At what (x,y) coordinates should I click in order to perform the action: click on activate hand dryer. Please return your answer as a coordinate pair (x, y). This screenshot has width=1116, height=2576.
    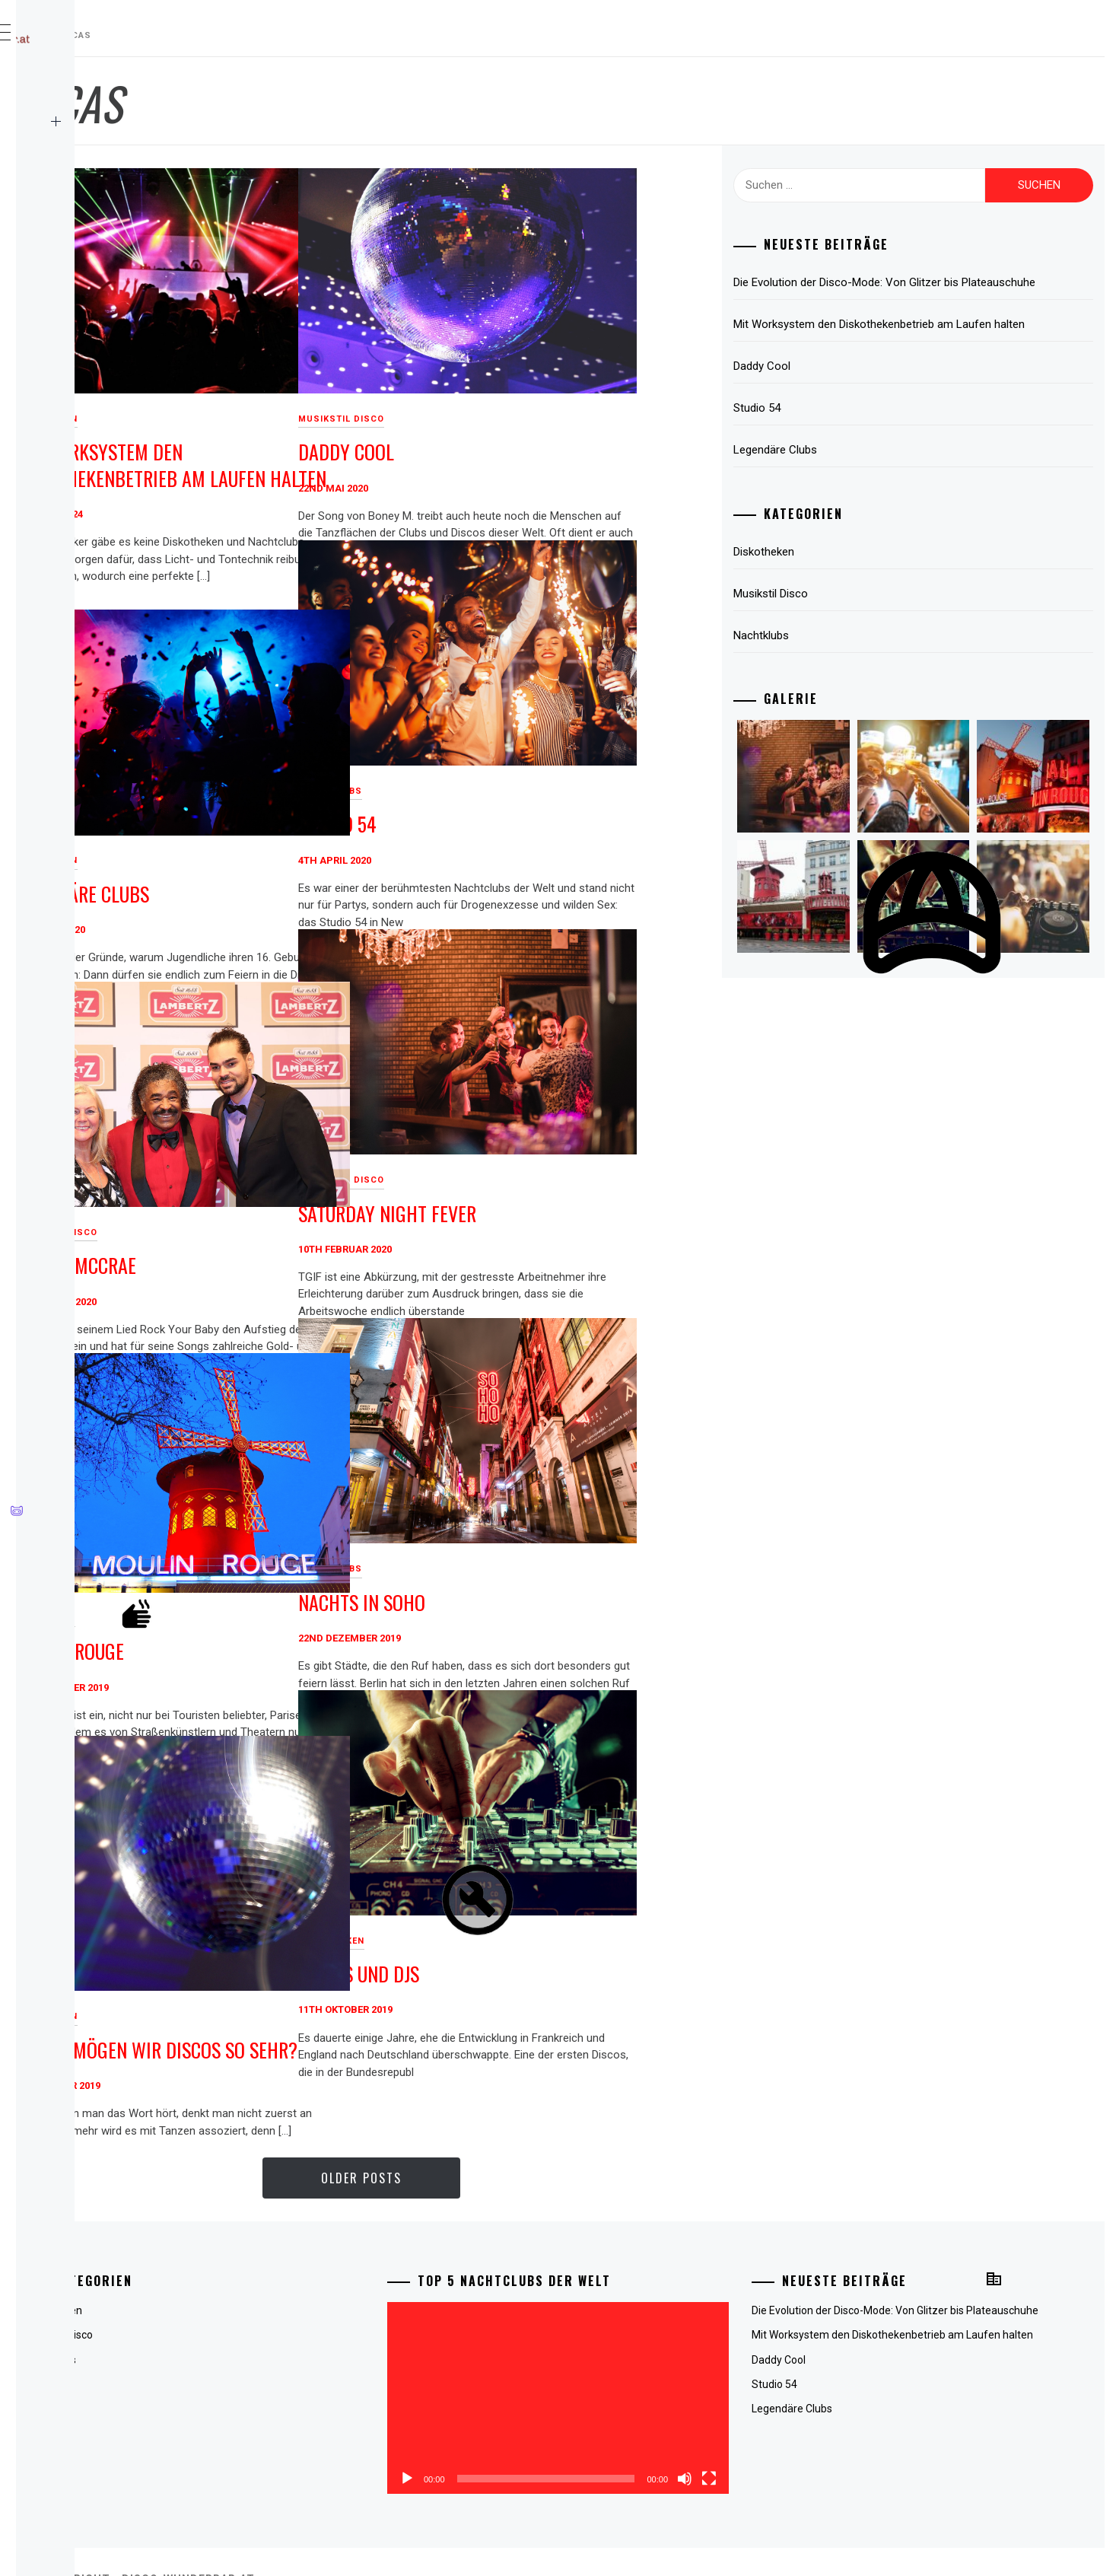
    Looking at the image, I should click on (137, 1613).